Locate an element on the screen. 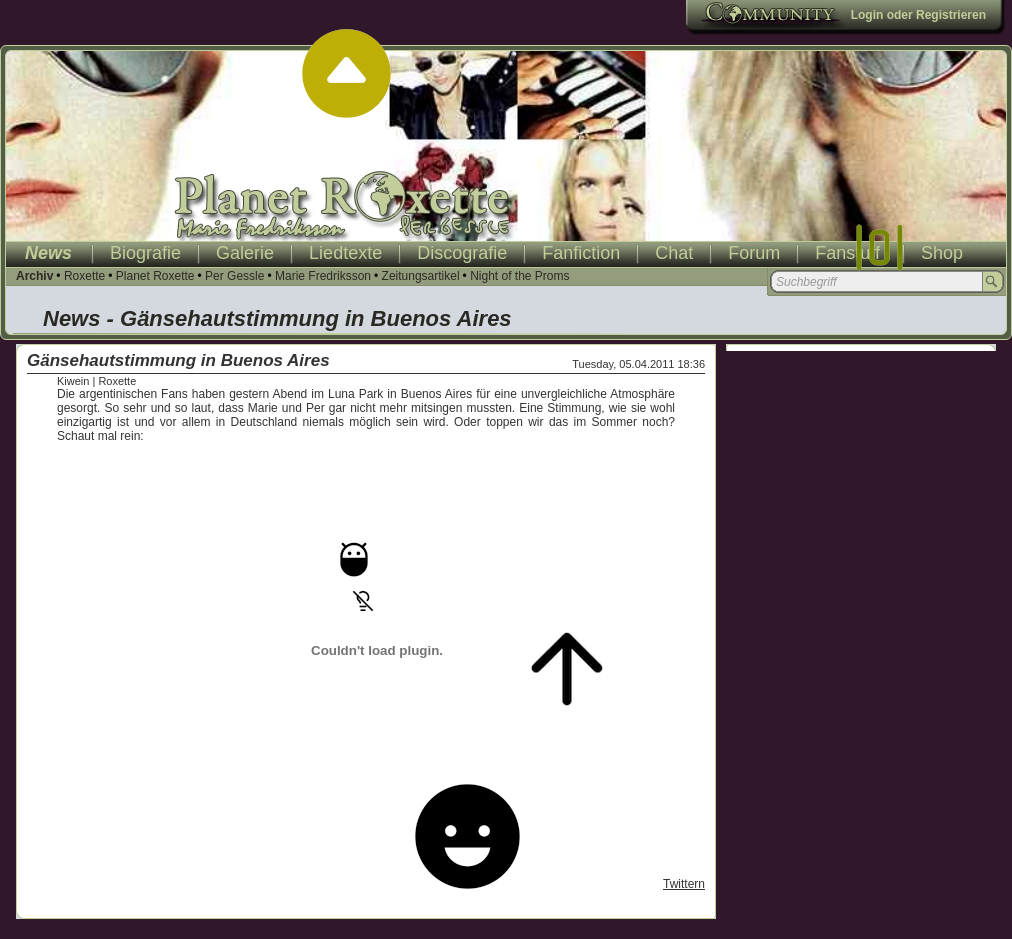 This screenshot has width=1012, height=939. rate your experience positively is located at coordinates (467, 836).